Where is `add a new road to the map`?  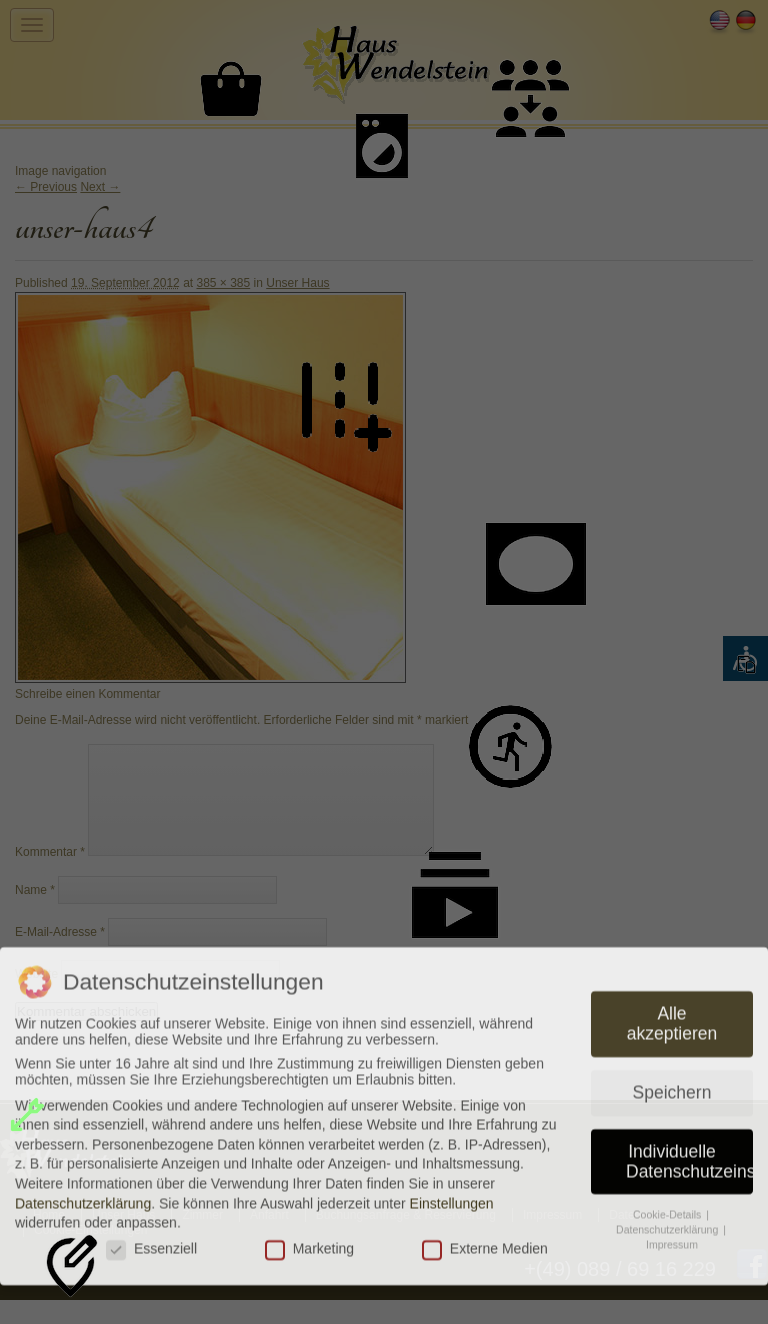
add a new road to the map is located at coordinates (340, 400).